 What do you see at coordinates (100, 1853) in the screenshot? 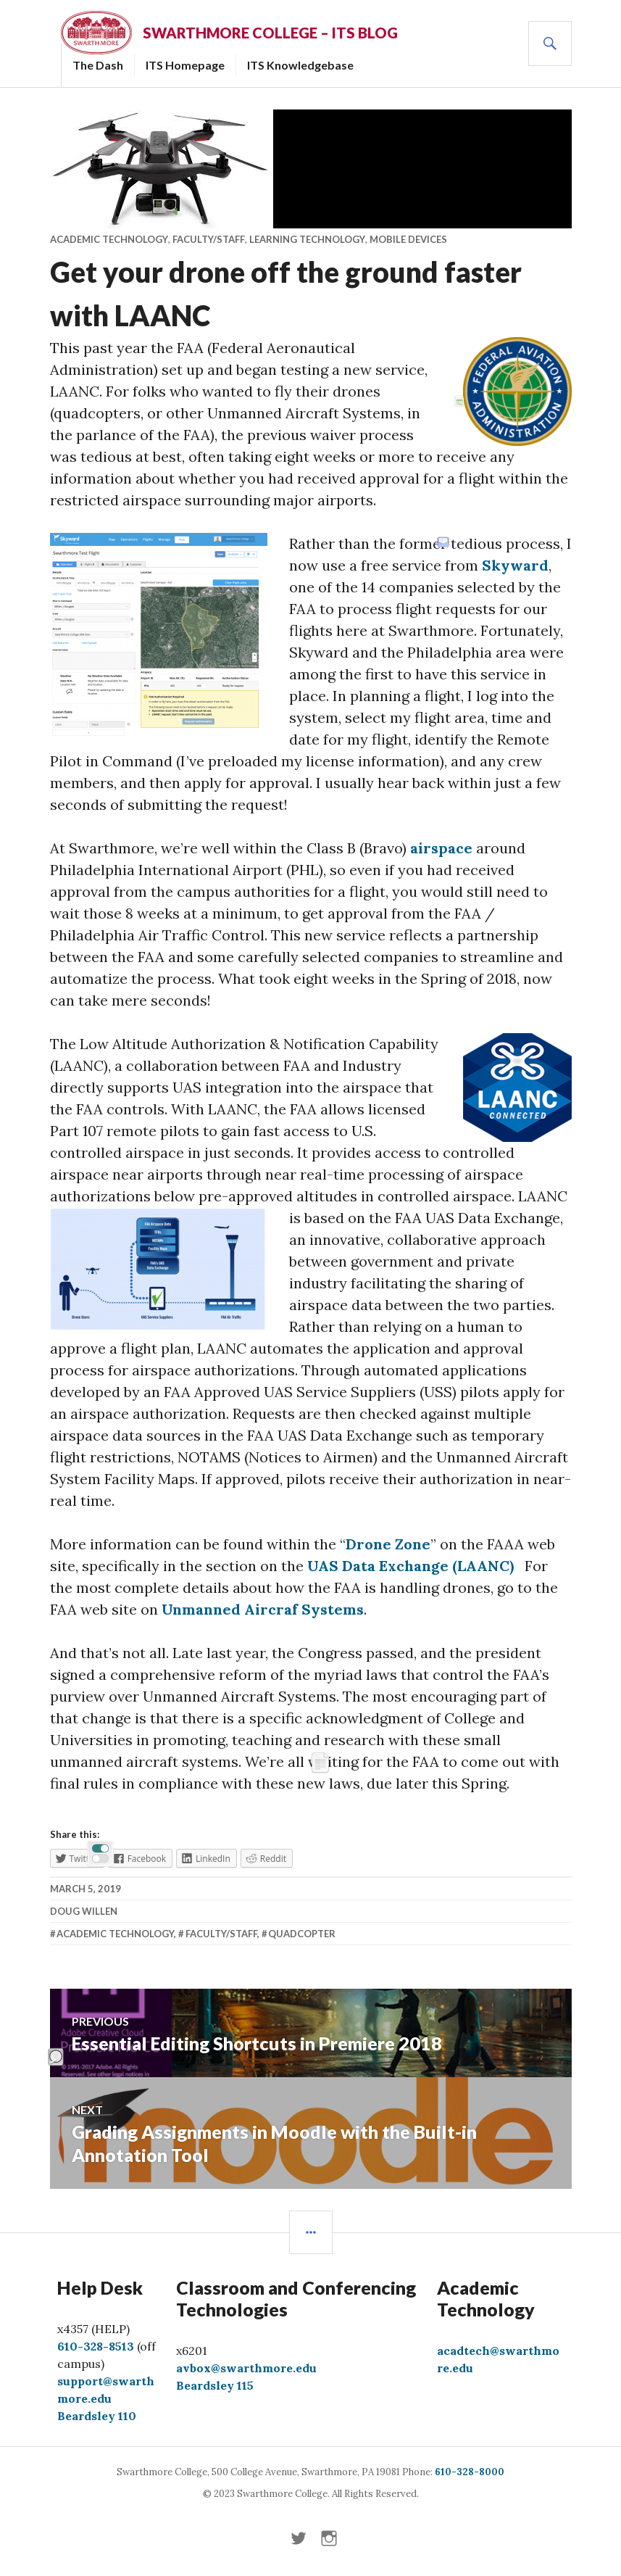
I see `open gnome tweaks to customize desktop settings` at bounding box center [100, 1853].